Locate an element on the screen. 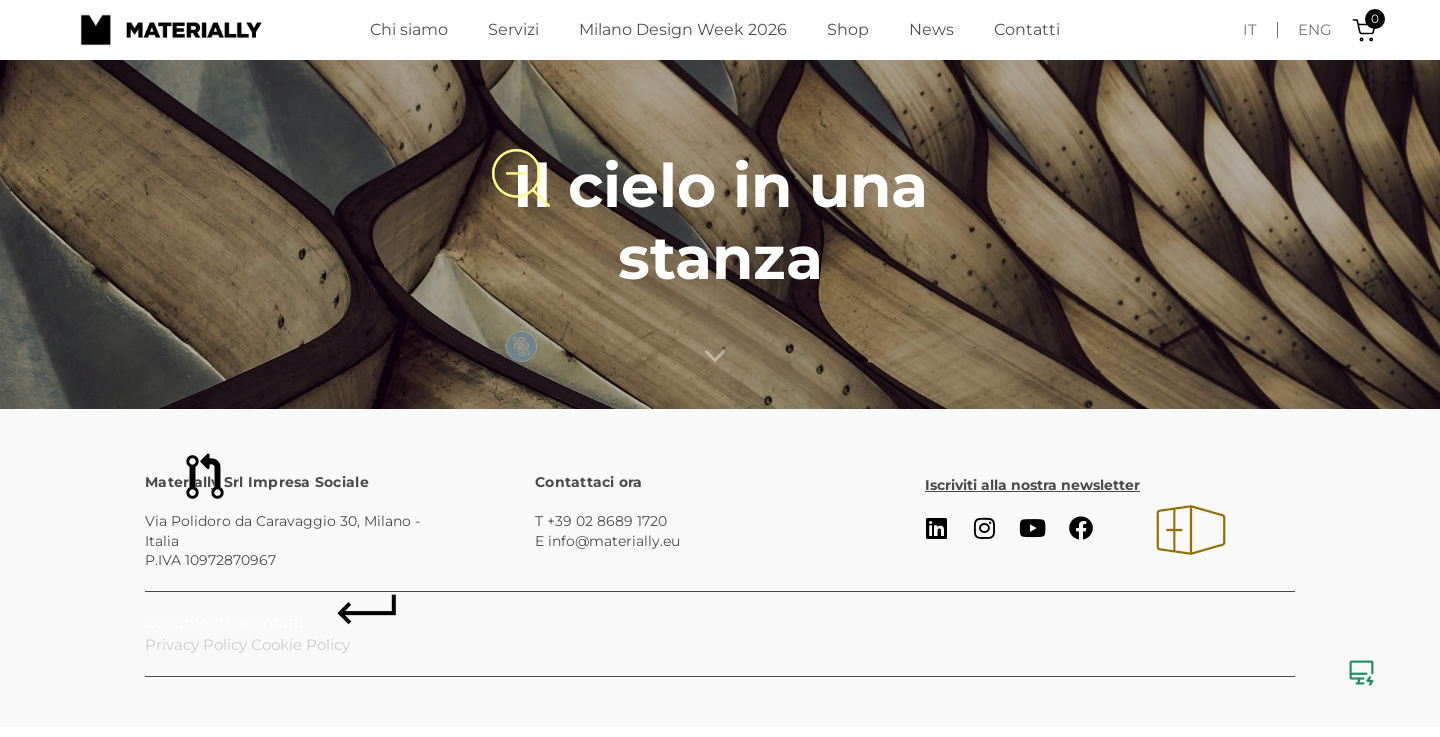  mute your microphone is located at coordinates (521, 346).